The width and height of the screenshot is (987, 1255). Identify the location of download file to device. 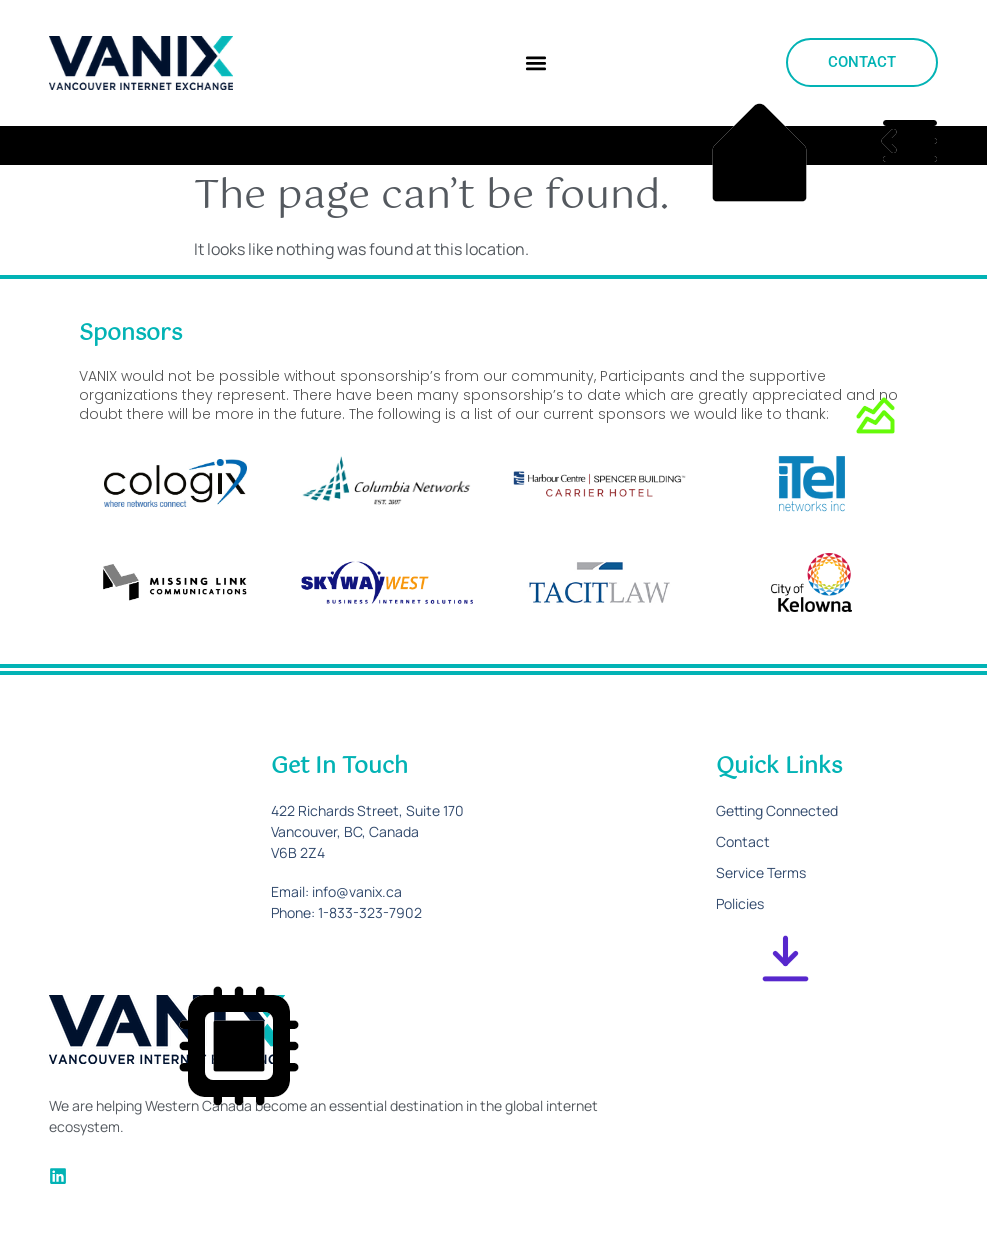
(785, 958).